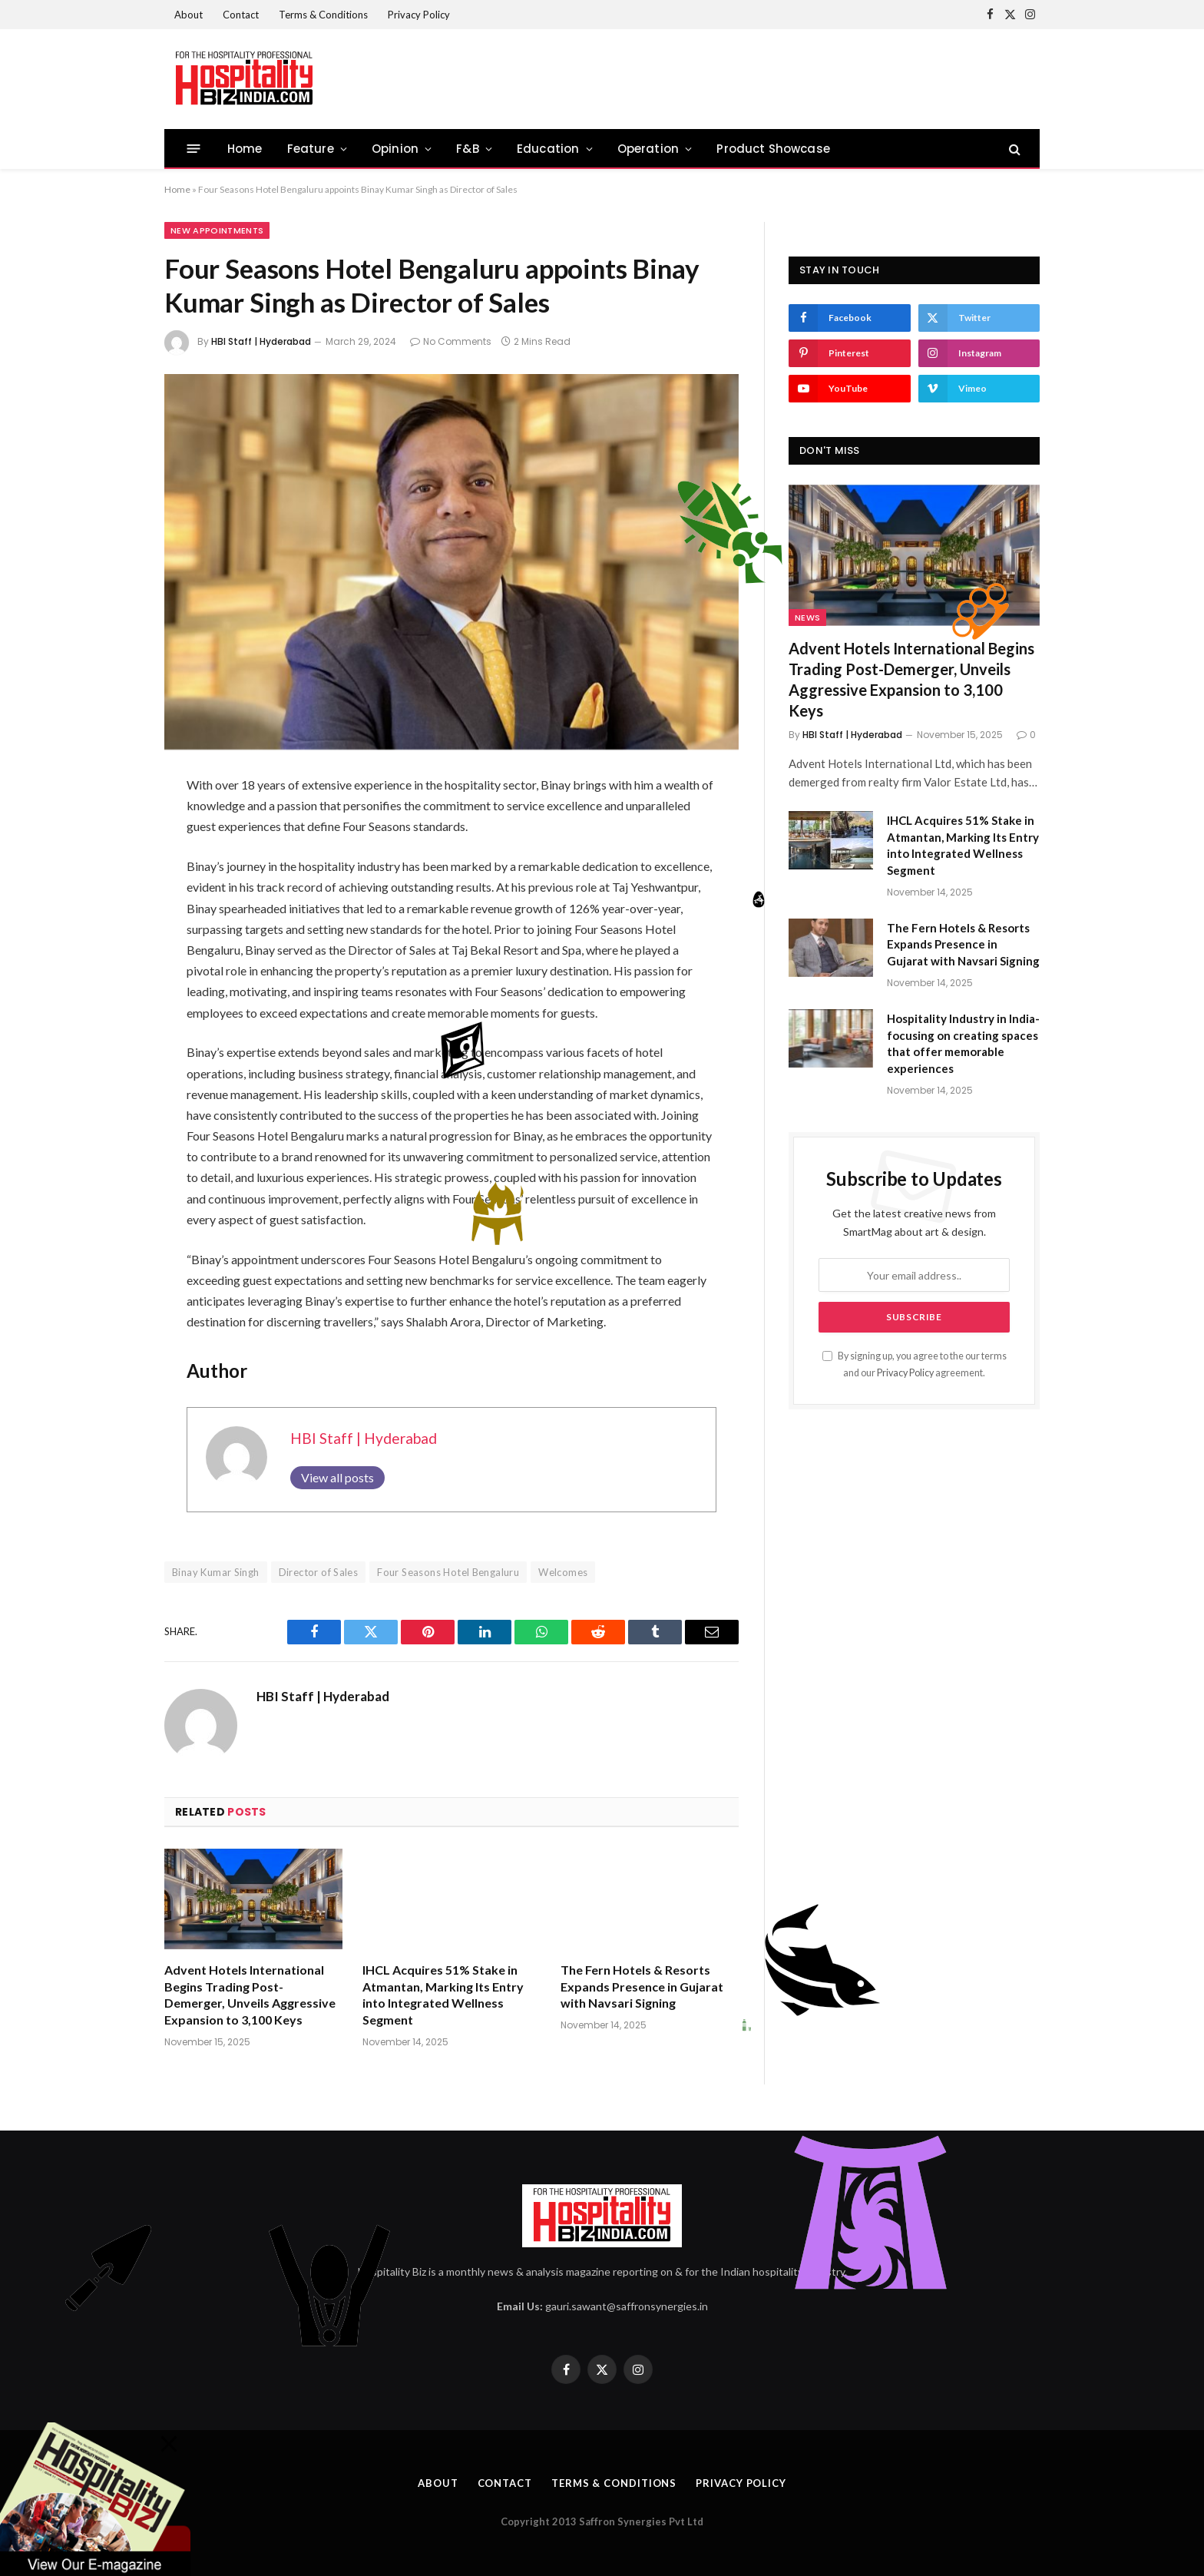 The width and height of the screenshot is (1204, 2576). I want to click on indicates earwig pest type in an insect identification app, so click(729, 531).